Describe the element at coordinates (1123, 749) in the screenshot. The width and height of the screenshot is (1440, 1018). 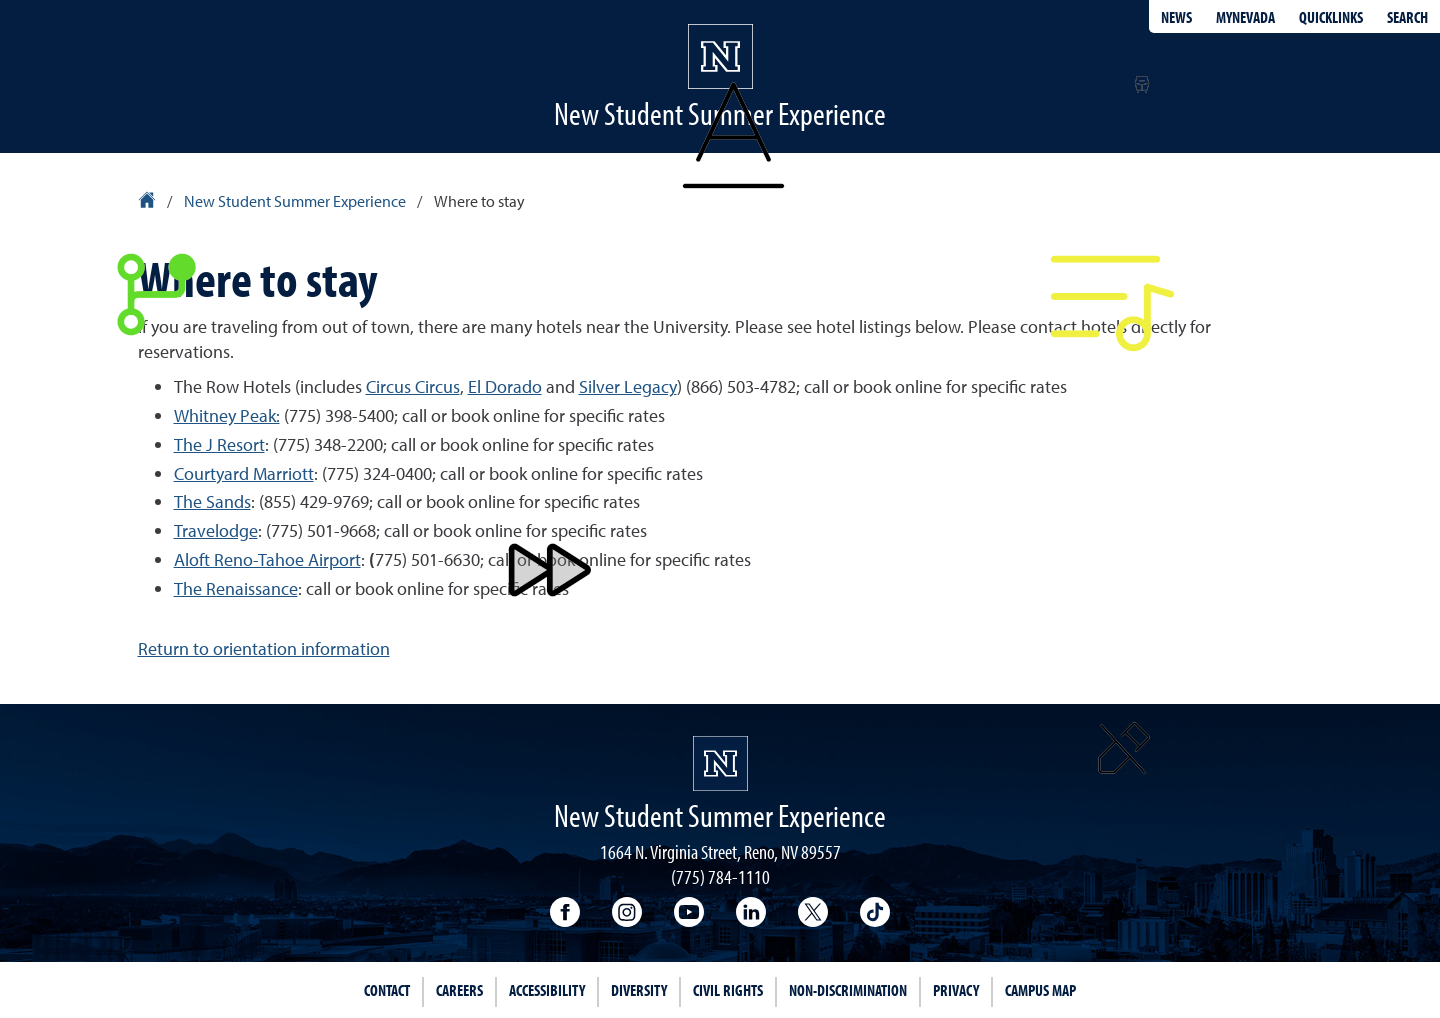
I see `editing is disabled` at that location.